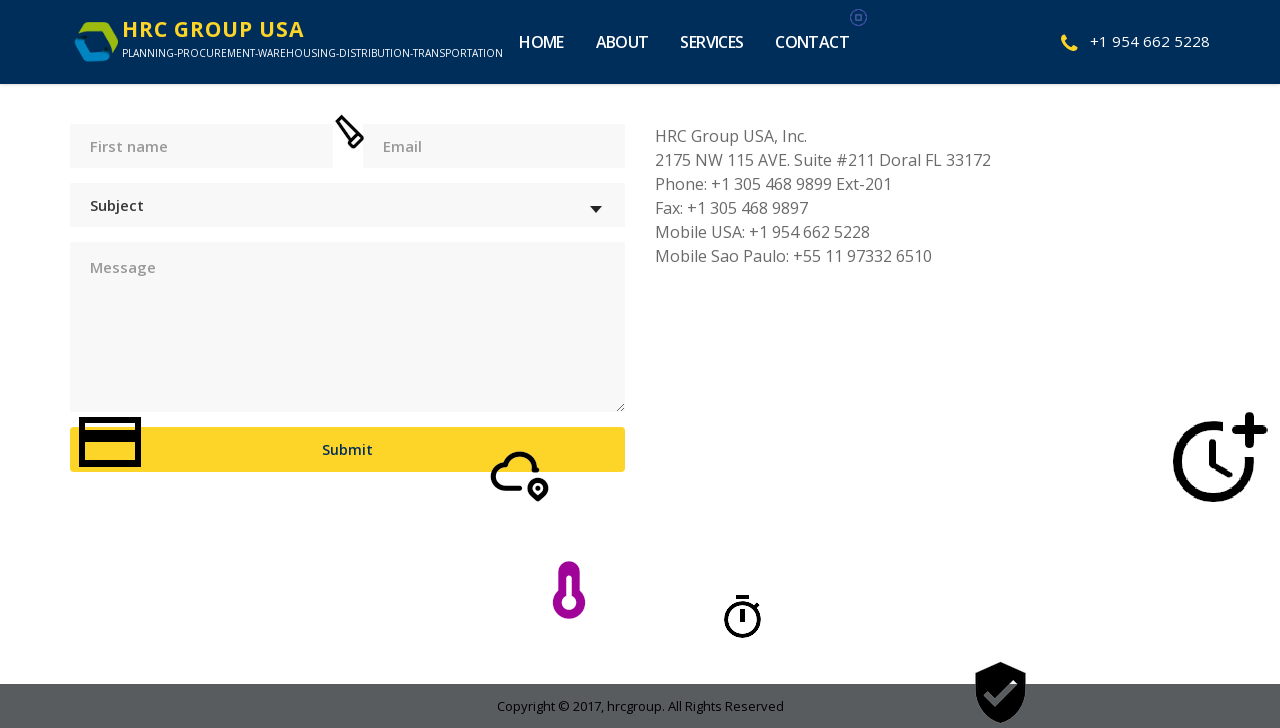 The width and height of the screenshot is (1280, 728). Describe the element at coordinates (1218, 457) in the screenshot. I see `add more time to a timer or countdown` at that location.